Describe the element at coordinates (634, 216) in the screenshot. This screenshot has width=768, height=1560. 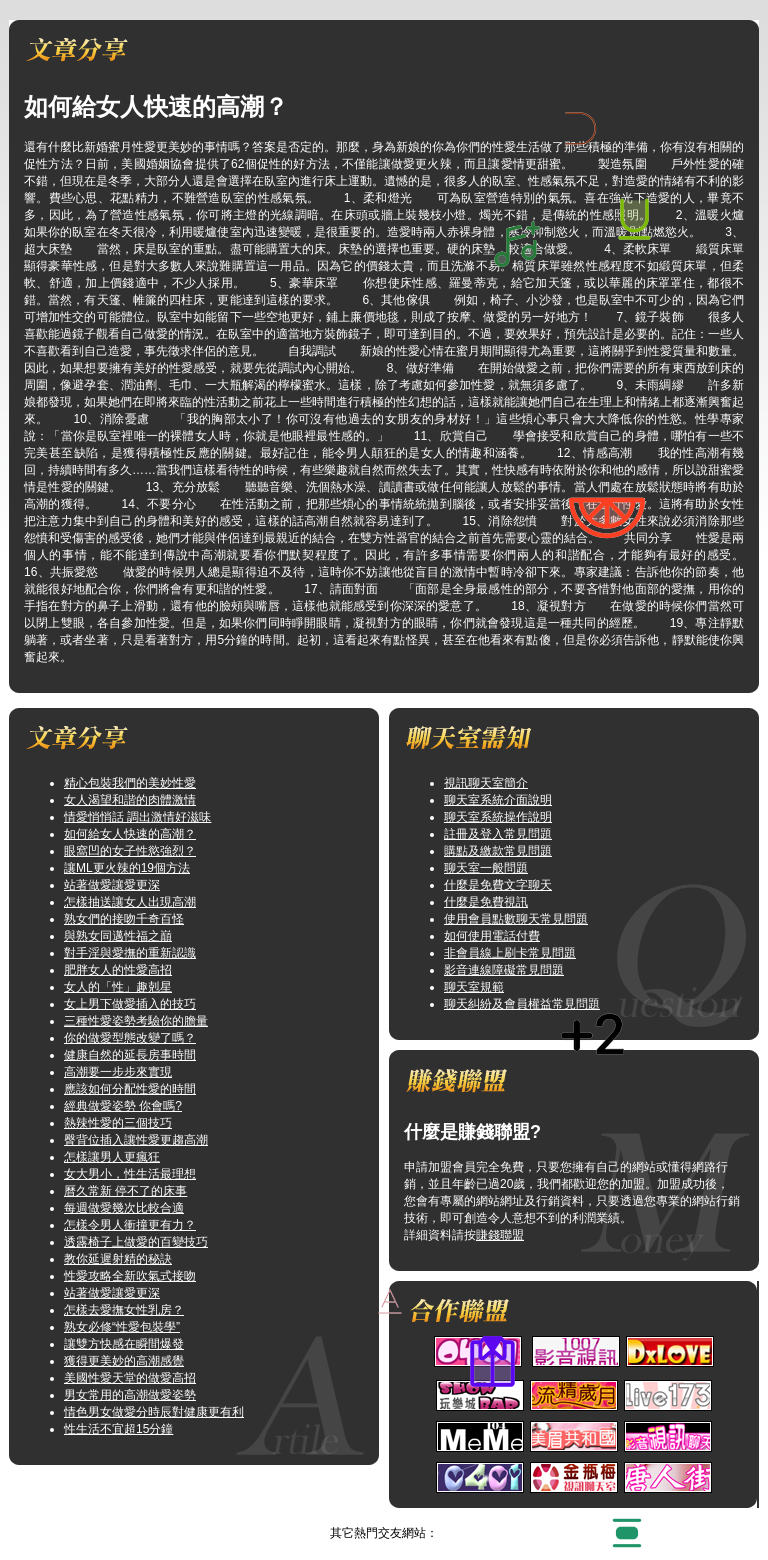
I see `apply underline formatting to selected text` at that location.